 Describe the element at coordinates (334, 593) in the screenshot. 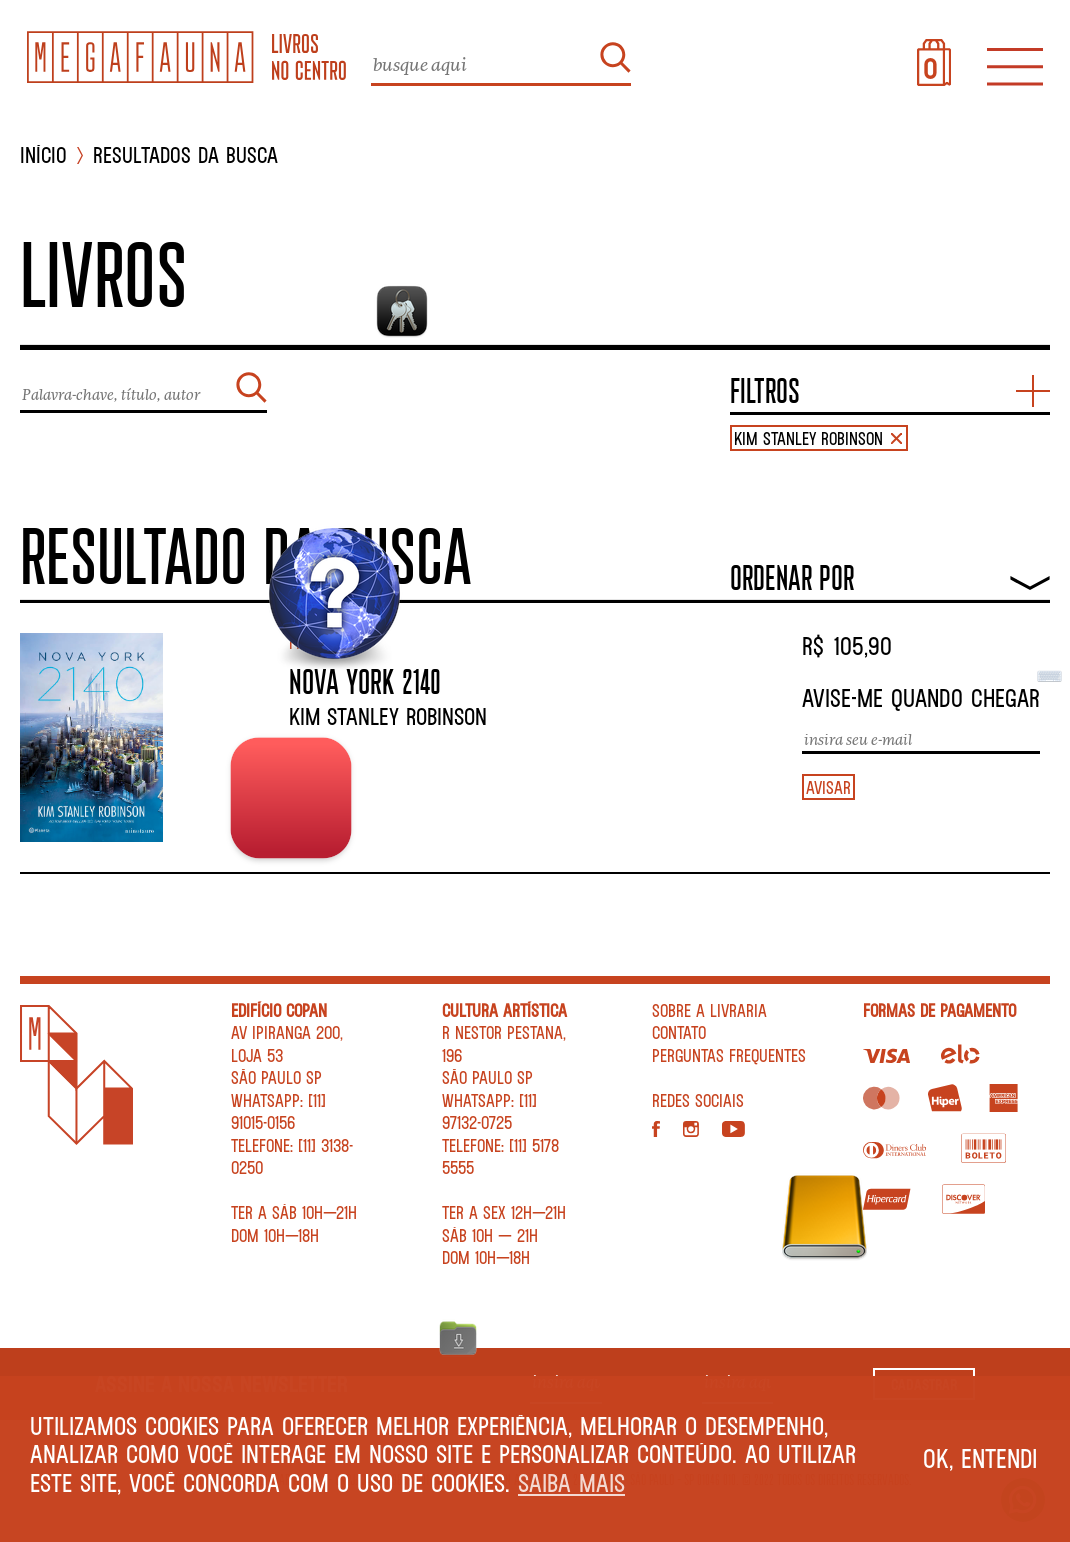

I see `connect to a network or server` at that location.